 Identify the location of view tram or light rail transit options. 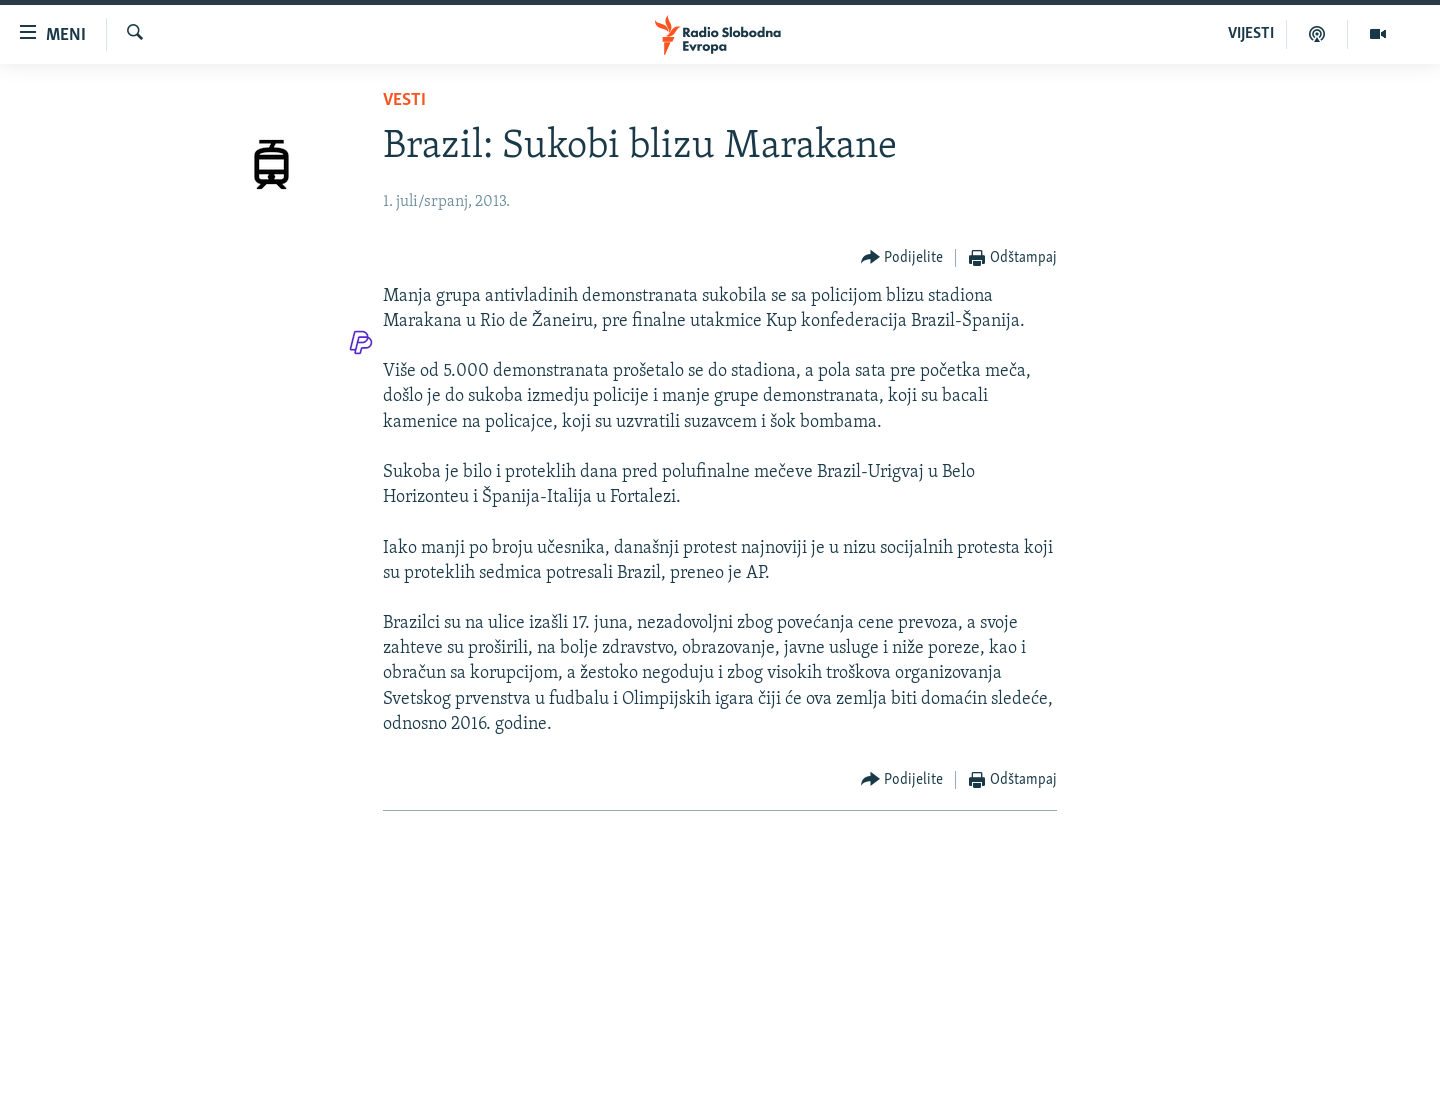
(271, 164).